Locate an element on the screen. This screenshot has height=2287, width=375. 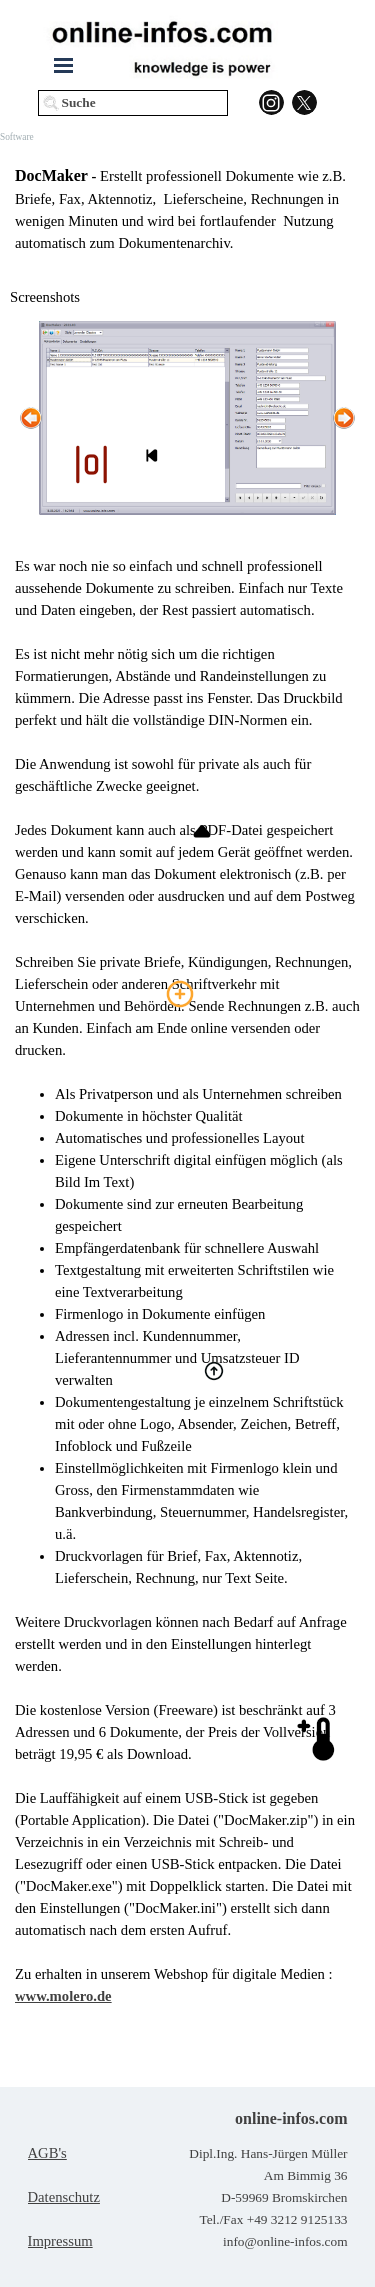
distribute objects with equal spacing horizontally is located at coordinates (91, 464).